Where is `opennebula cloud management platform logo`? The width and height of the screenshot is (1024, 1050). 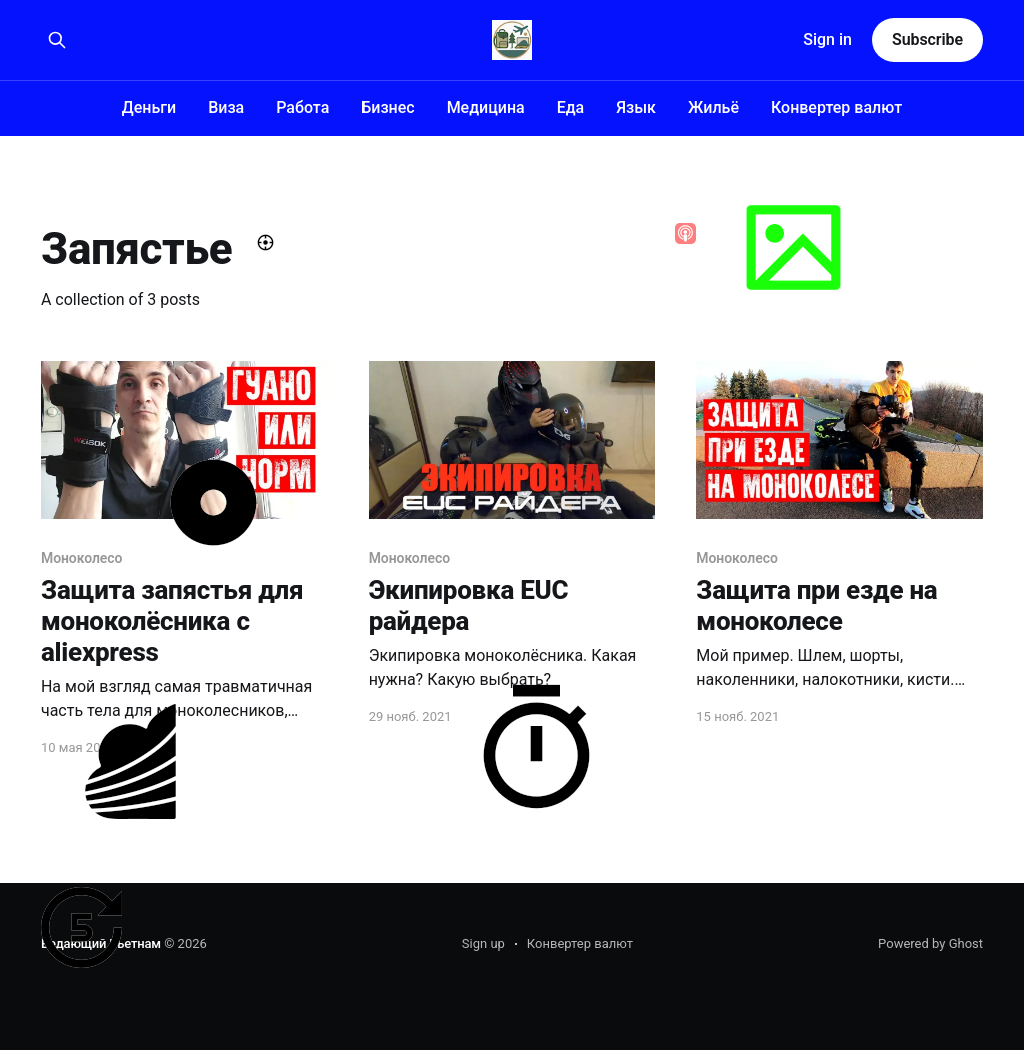 opennebula cloud management platform logo is located at coordinates (130, 761).